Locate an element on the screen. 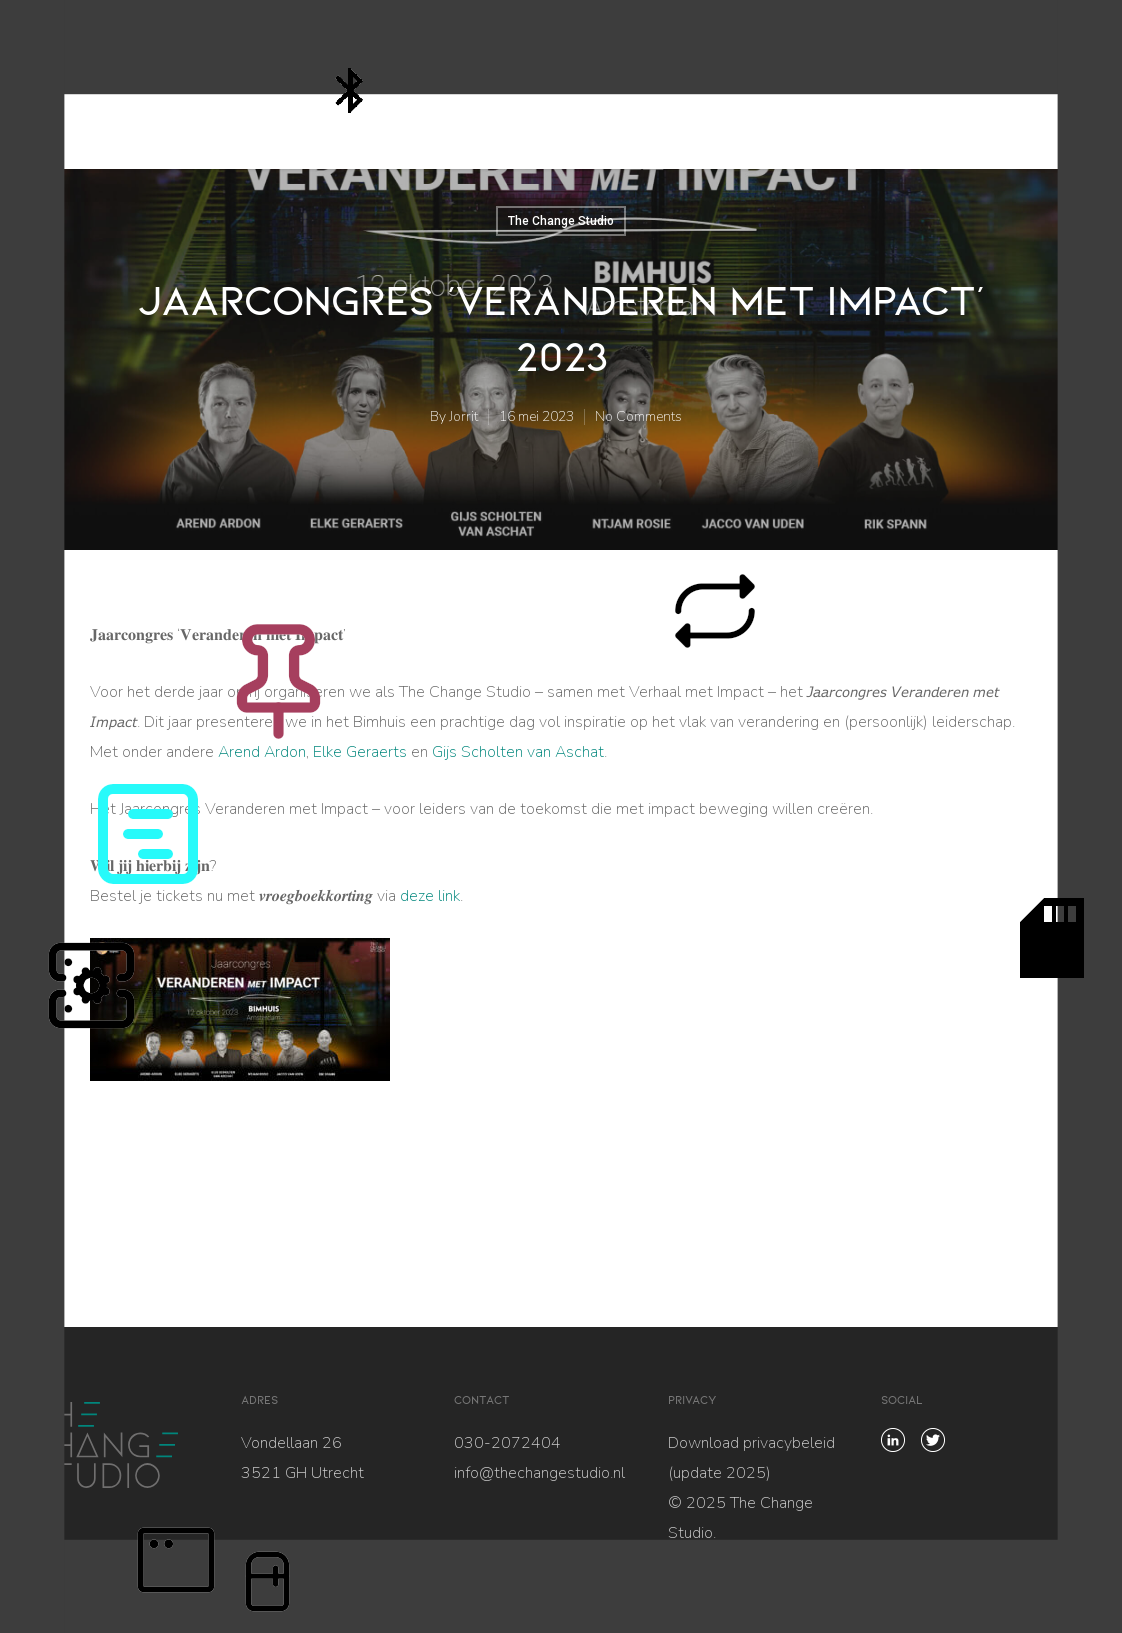 The width and height of the screenshot is (1122, 1633). view gantt chart or project timeline is located at coordinates (148, 834).